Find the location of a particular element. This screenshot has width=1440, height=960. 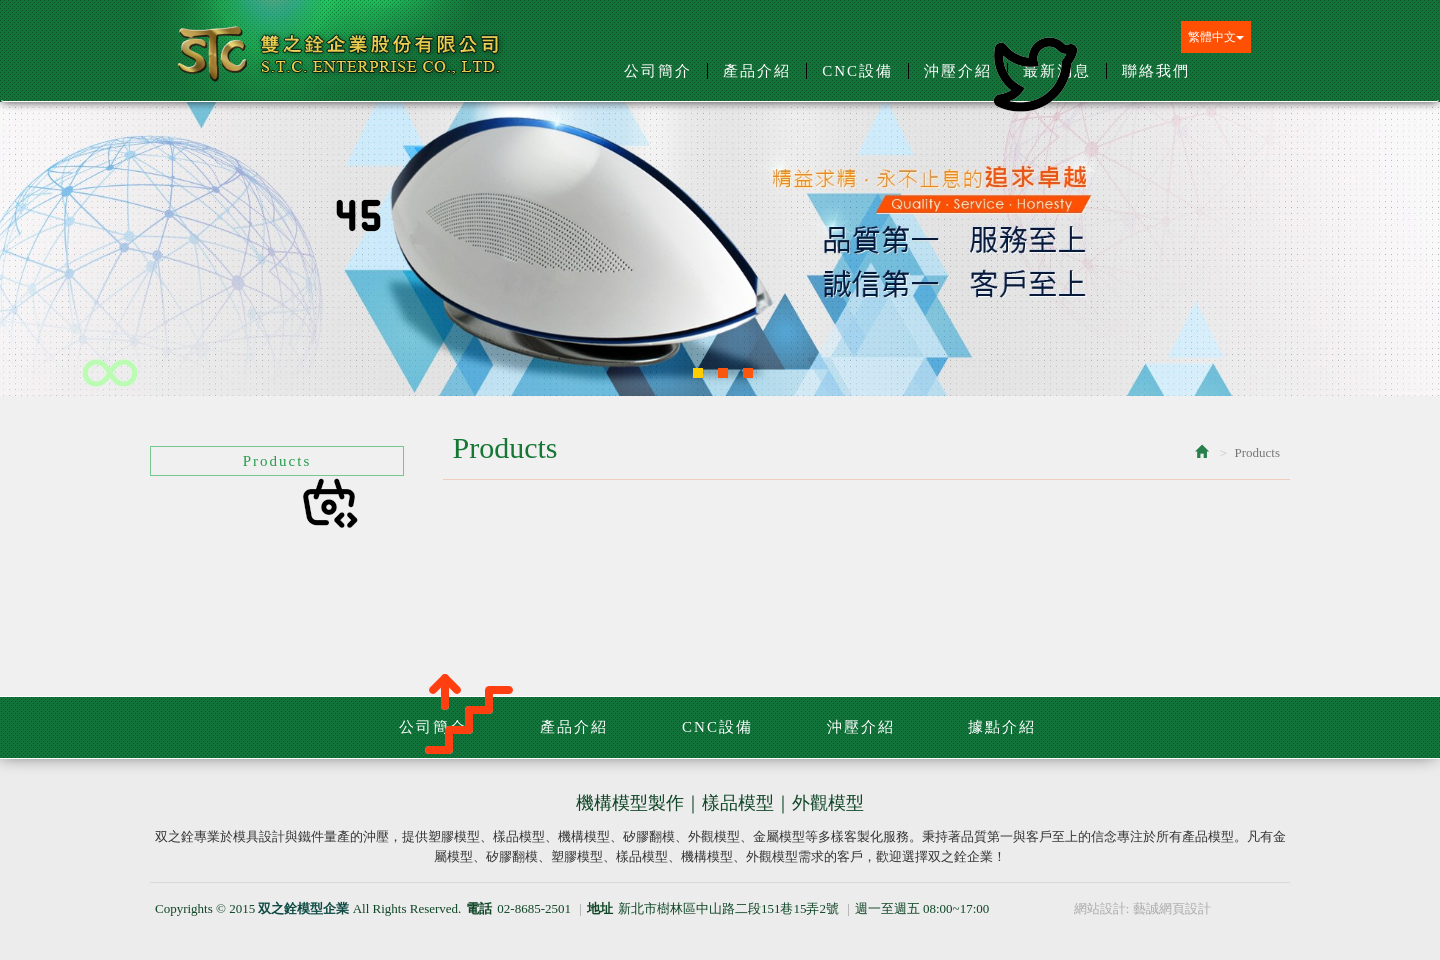

indicates item number 45 in a list or sequence is located at coordinates (358, 215).